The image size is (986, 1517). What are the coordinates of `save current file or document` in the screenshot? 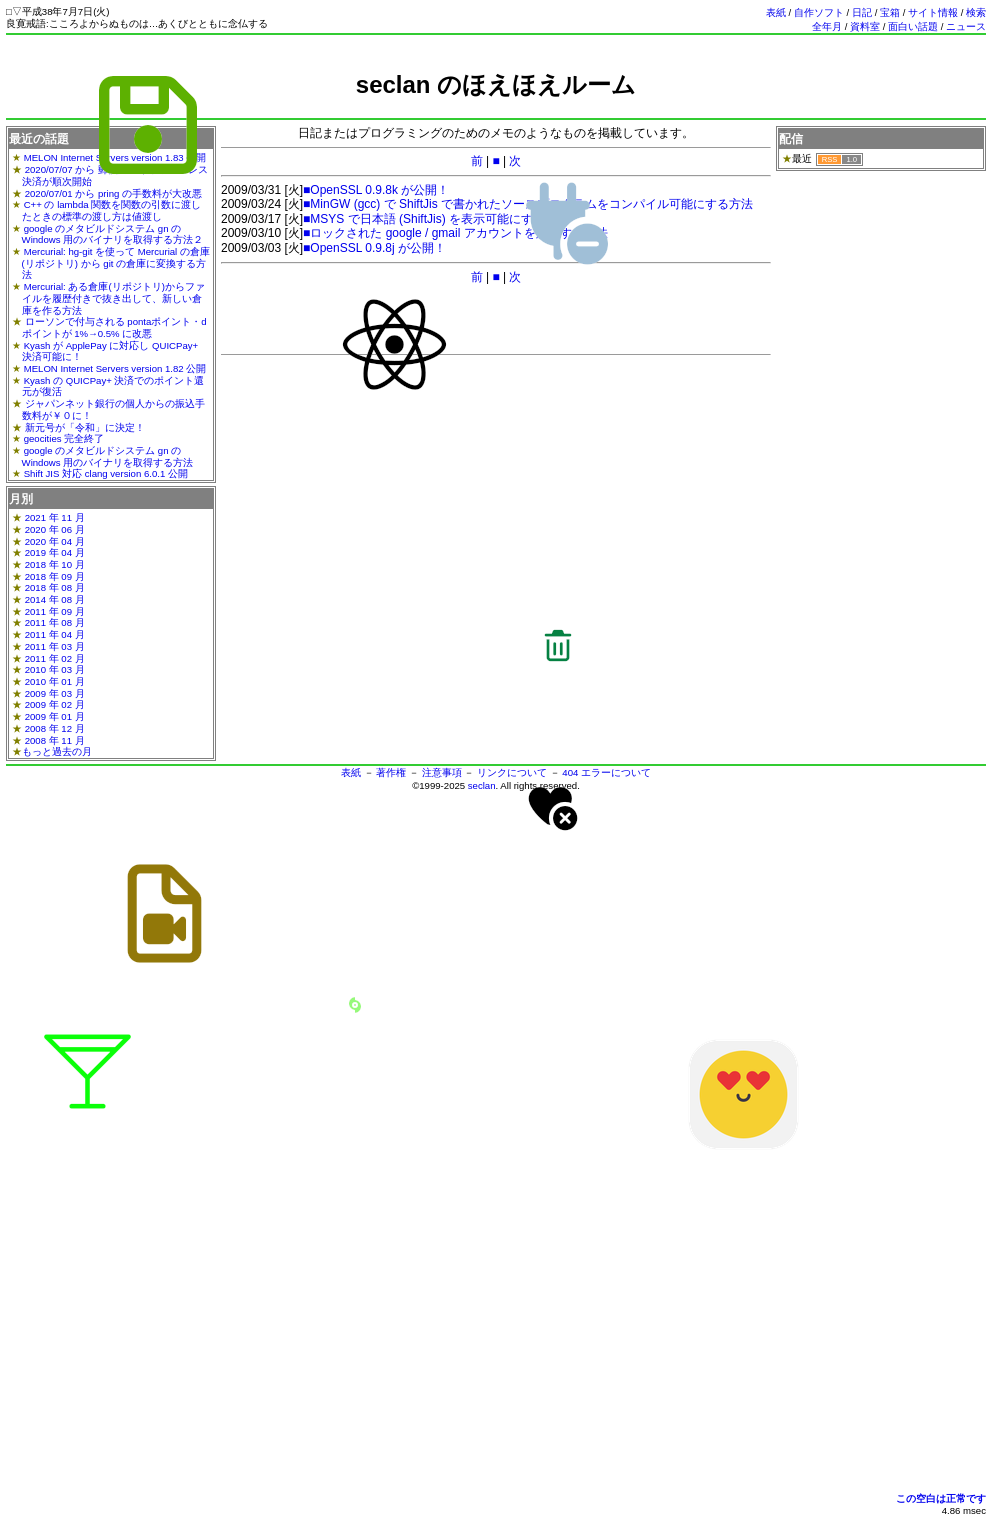 It's located at (148, 125).